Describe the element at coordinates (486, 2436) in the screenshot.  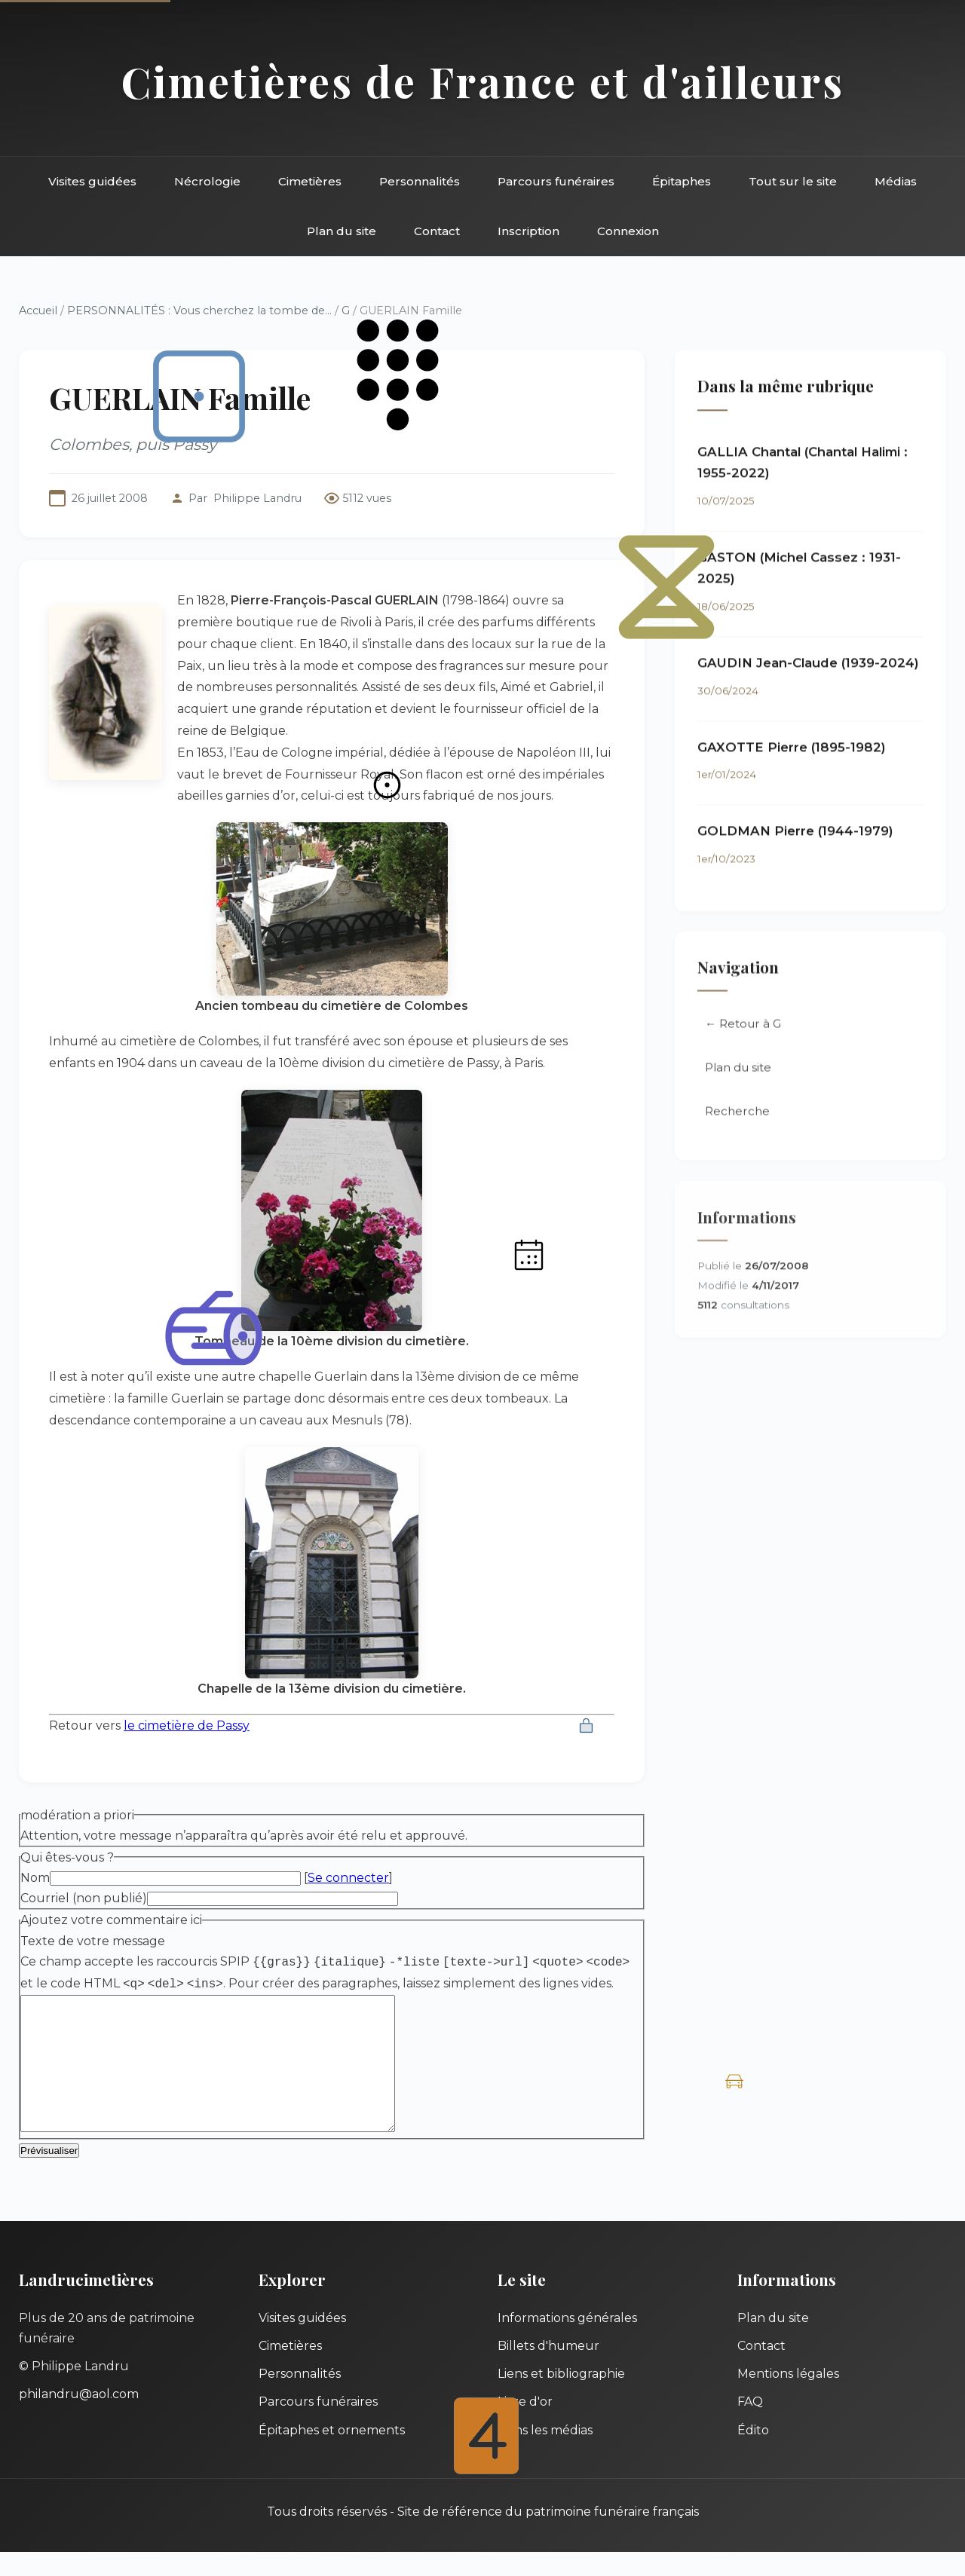
I see `indicates step four in a multi-step process` at that location.